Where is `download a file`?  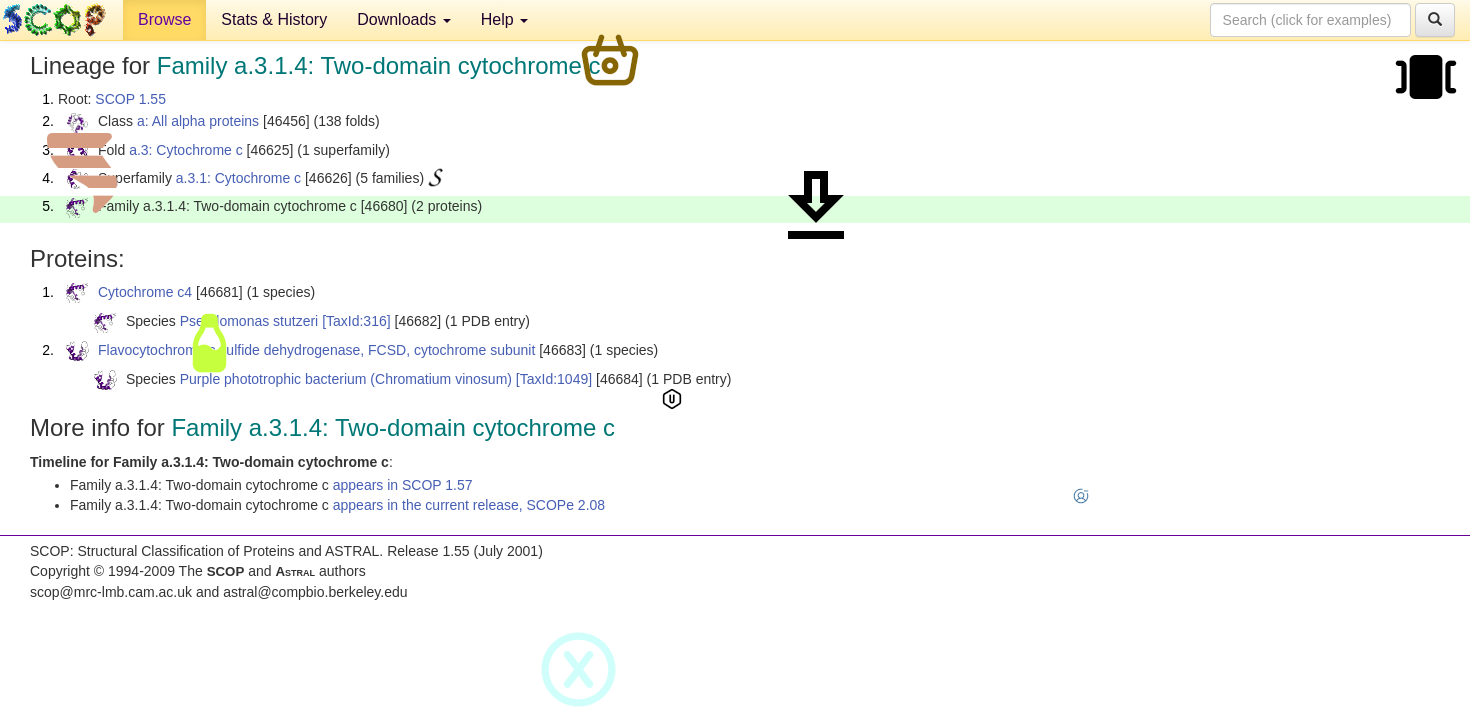 download a file is located at coordinates (816, 207).